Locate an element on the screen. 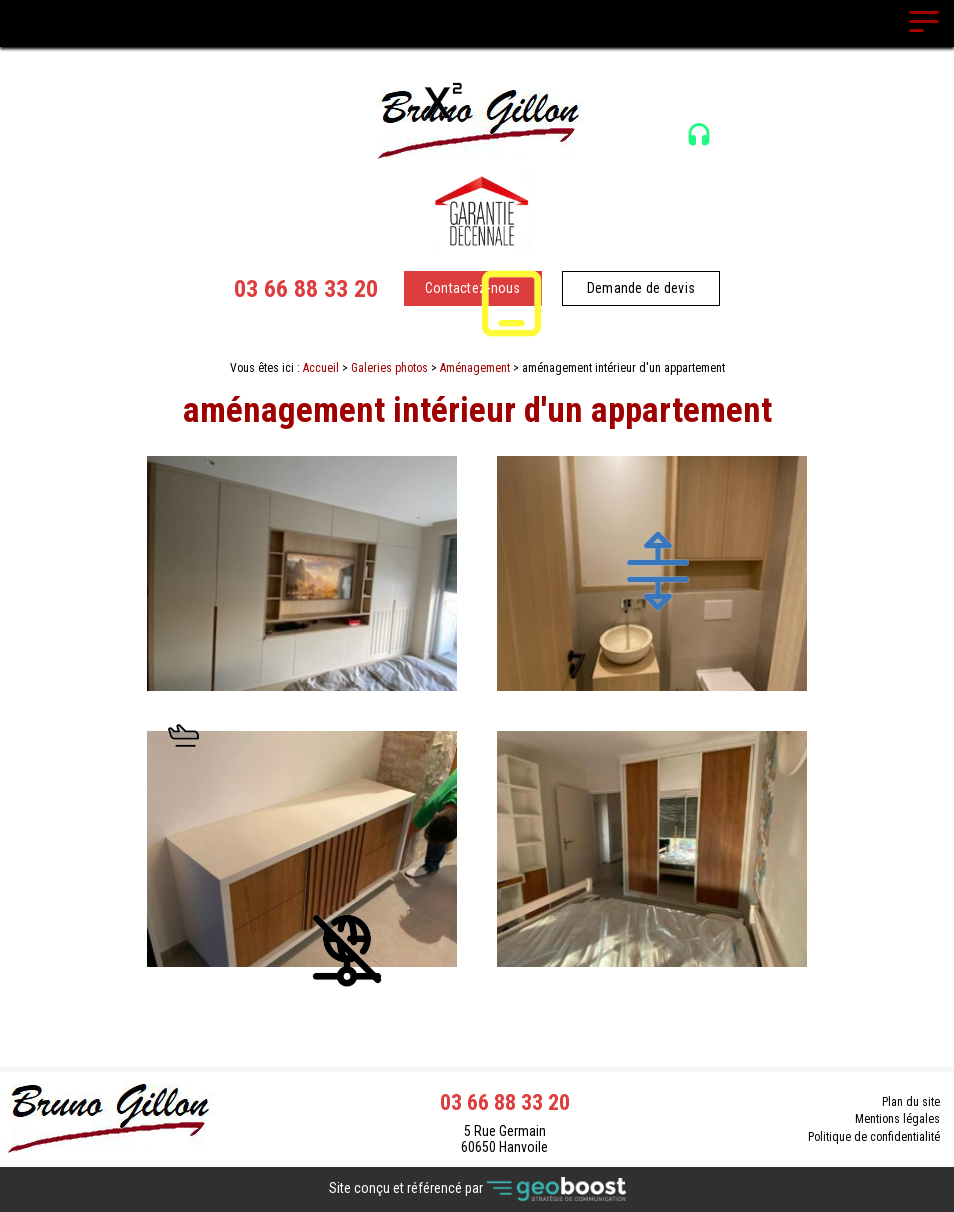 The width and height of the screenshot is (954, 1212). indicates flight mode is active is located at coordinates (183, 734).